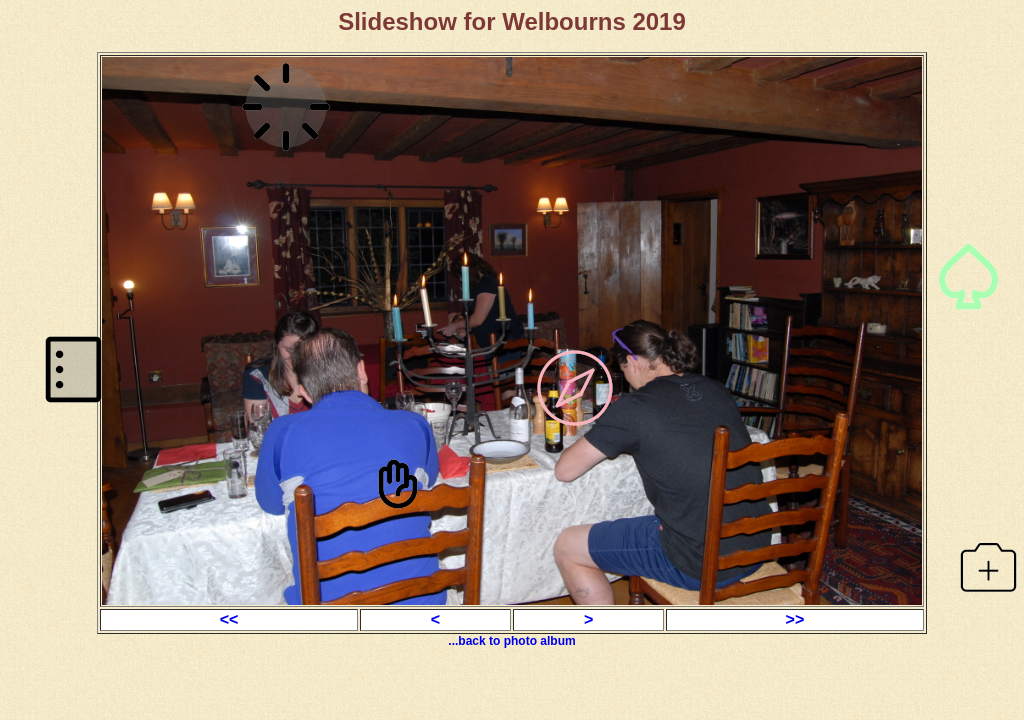 The image size is (1024, 720). What do you see at coordinates (988, 568) in the screenshot?
I see `add a new photo` at bounding box center [988, 568].